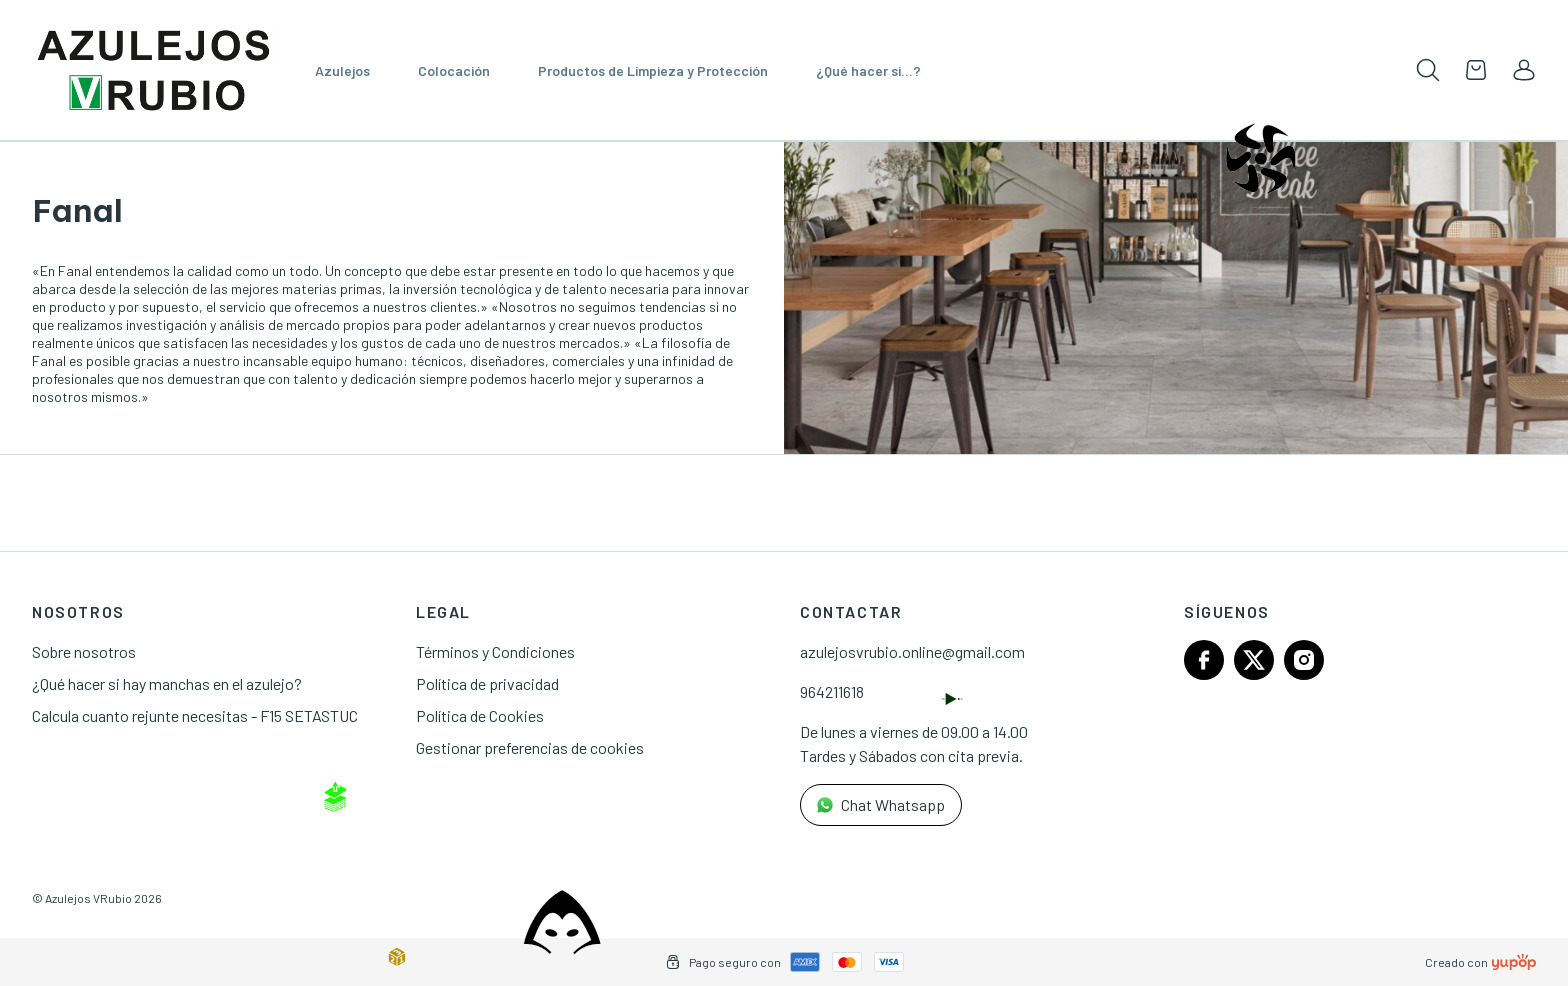  What do you see at coordinates (335, 796) in the screenshot?
I see `draw a card from the deck` at bounding box center [335, 796].